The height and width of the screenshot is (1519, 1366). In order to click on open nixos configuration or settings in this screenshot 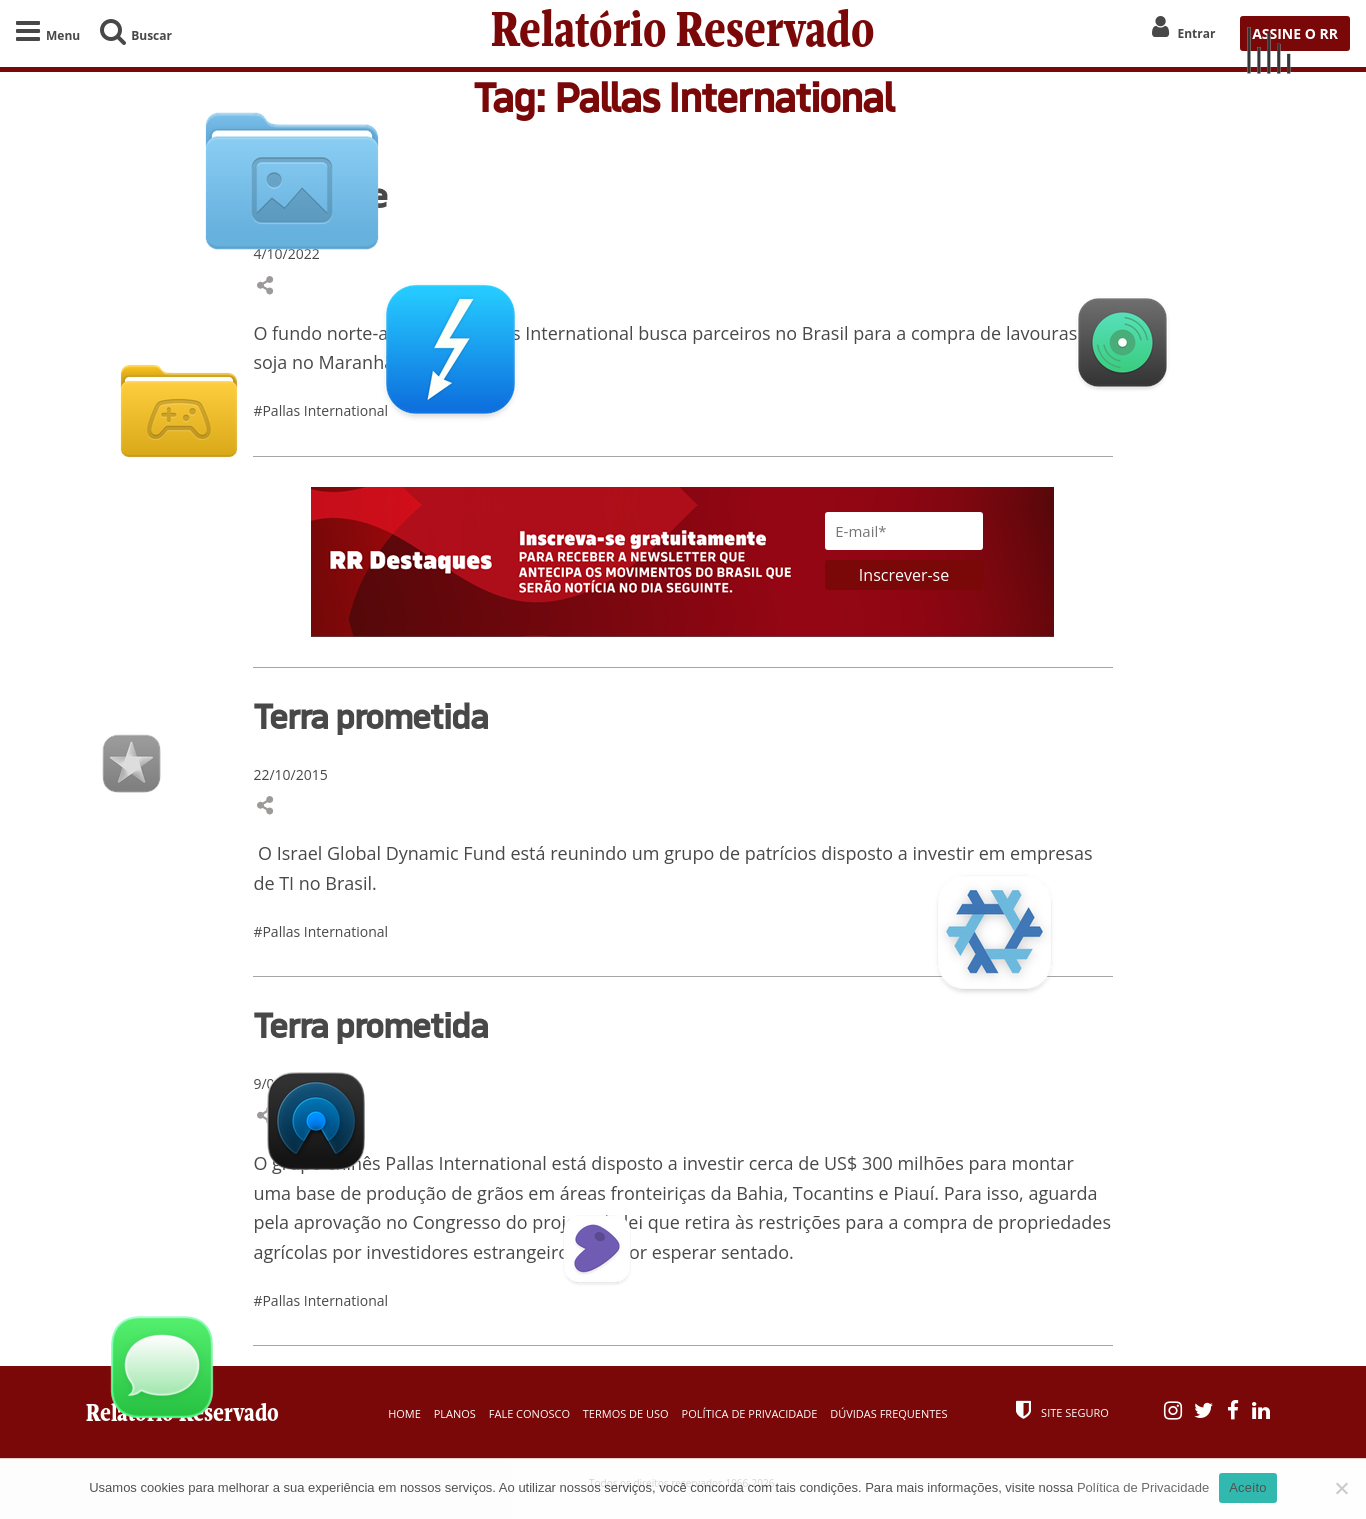, I will do `click(994, 932)`.